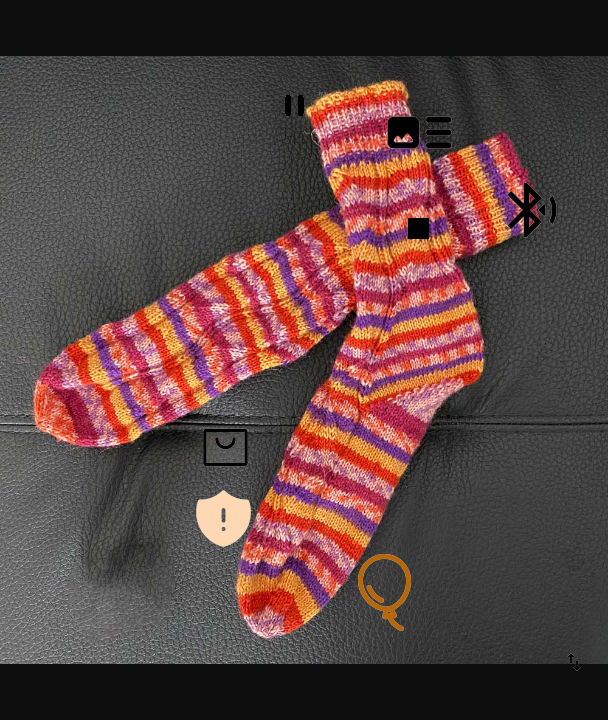  What do you see at coordinates (418, 228) in the screenshot?
I see `stop media playback` at bounding box center [418, 228].